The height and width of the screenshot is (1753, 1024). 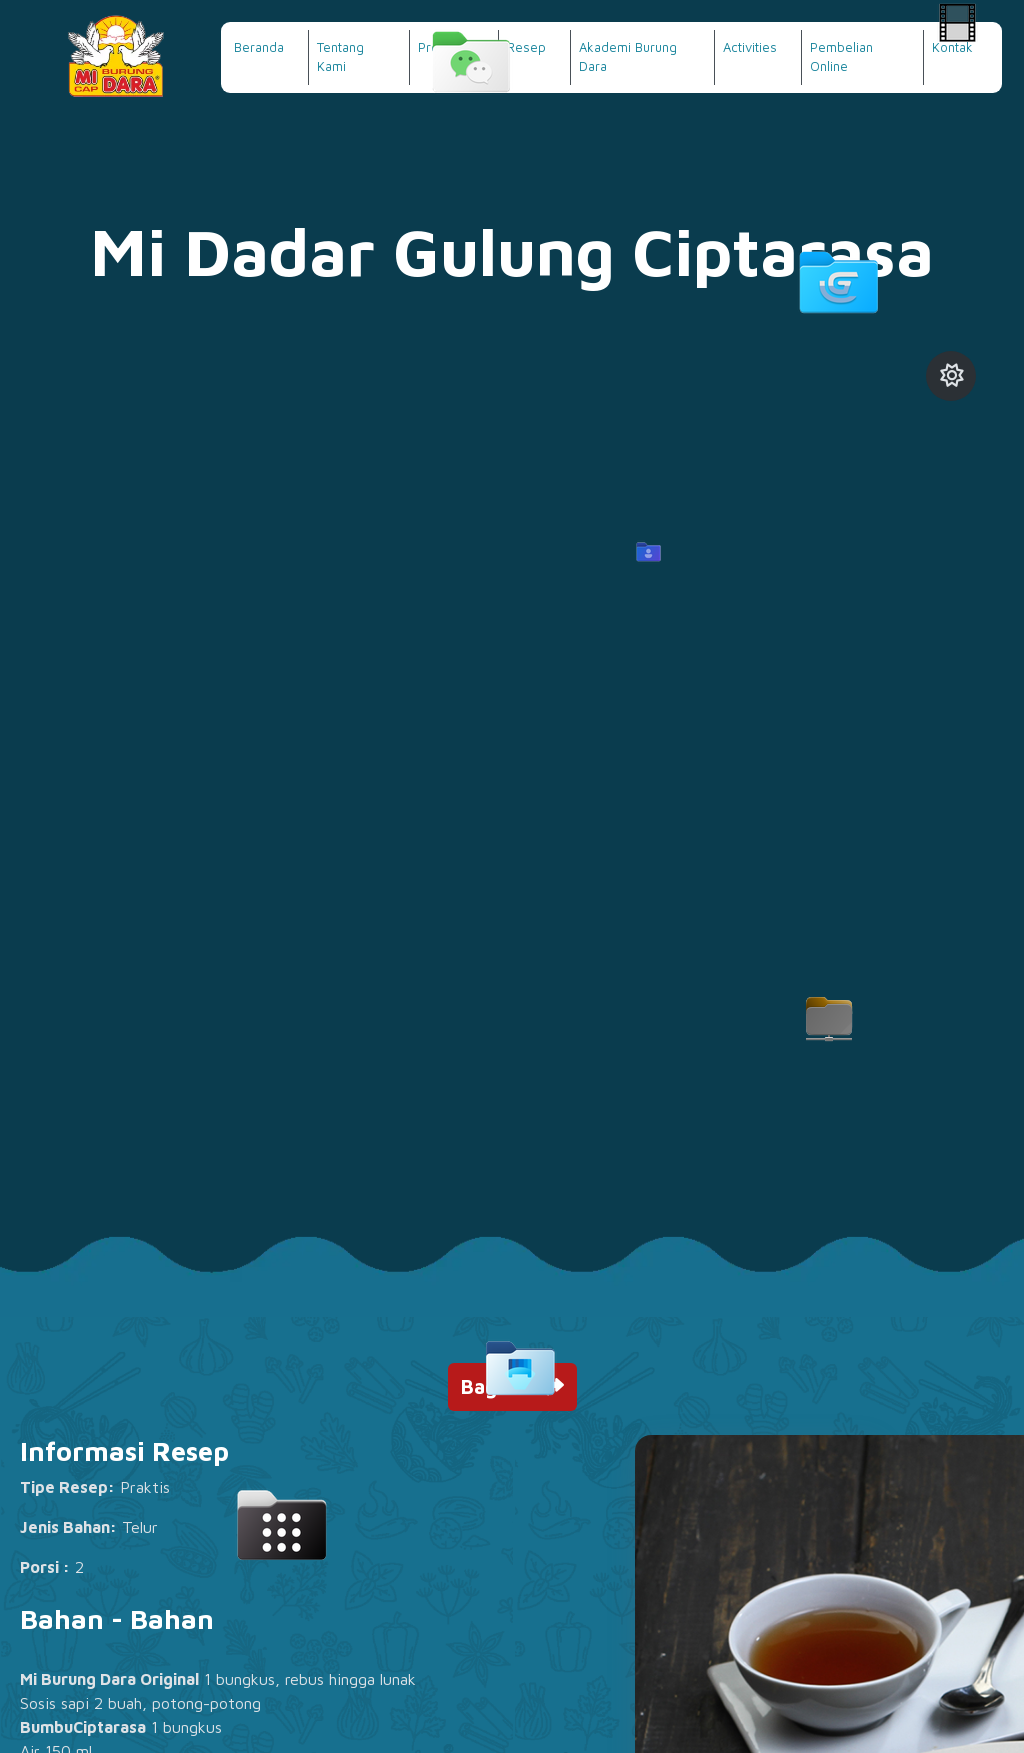 What do you see at coordinates (471, 64) in the screenshot?
I see `open wechat files folder` at bounding box center [471, 64].